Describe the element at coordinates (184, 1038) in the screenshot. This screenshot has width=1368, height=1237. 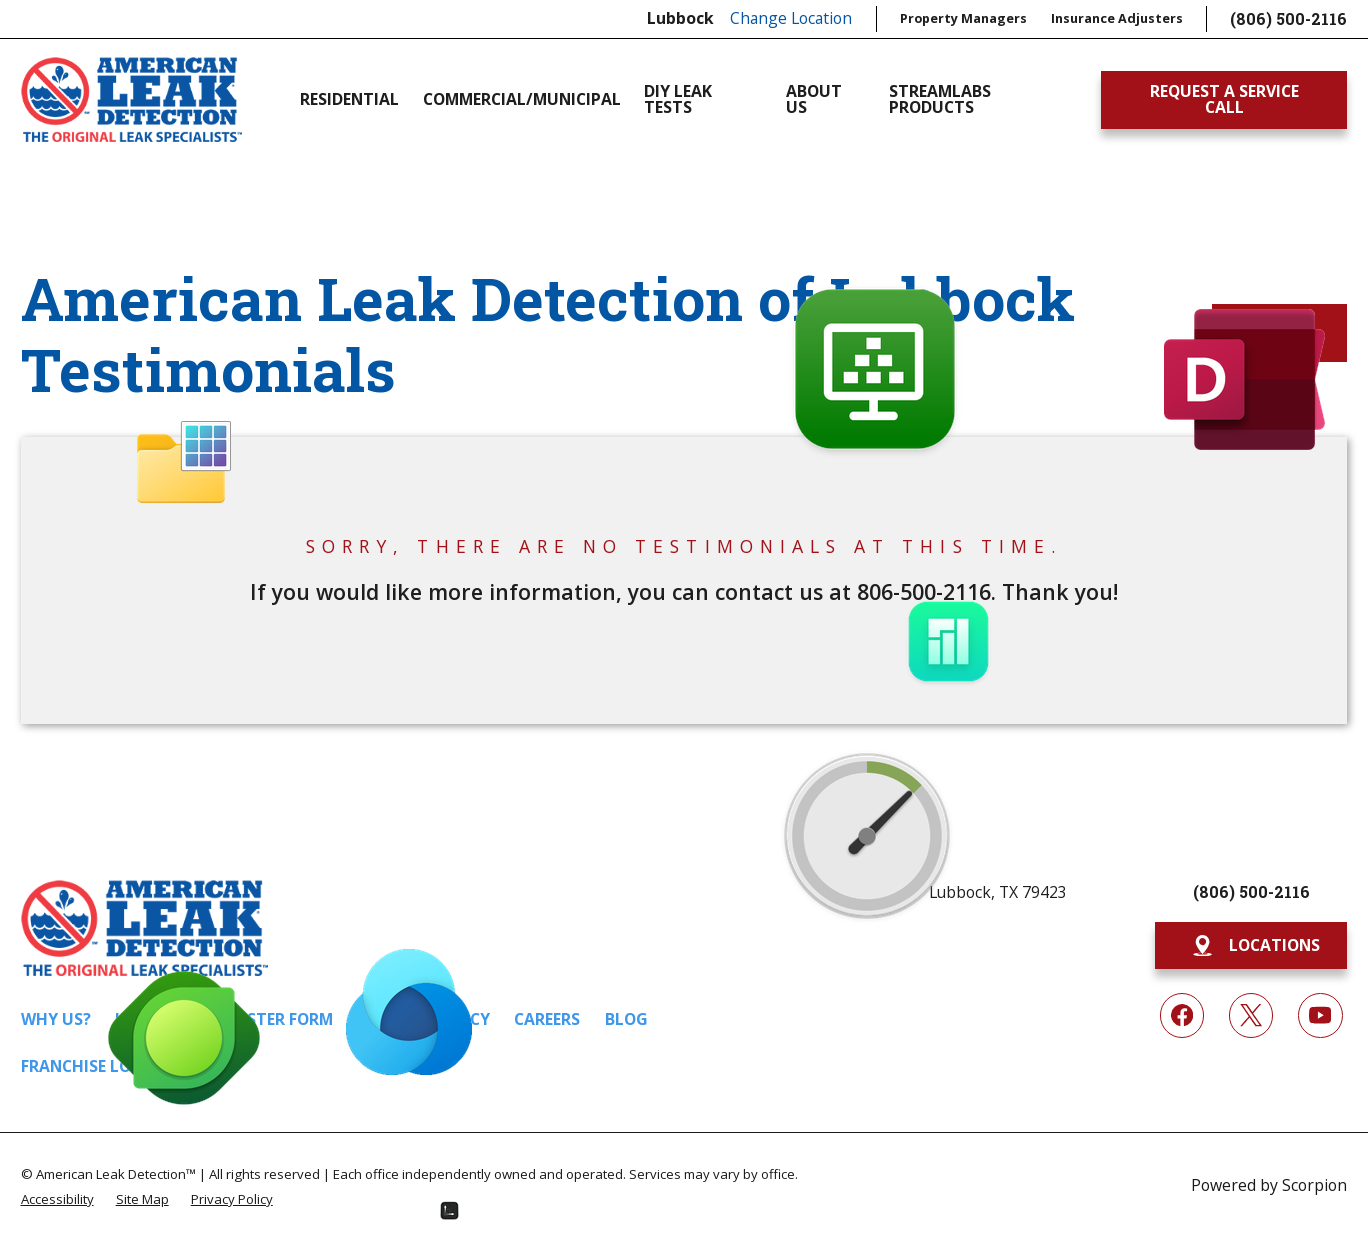
I see `open the recommendations app` at that location.